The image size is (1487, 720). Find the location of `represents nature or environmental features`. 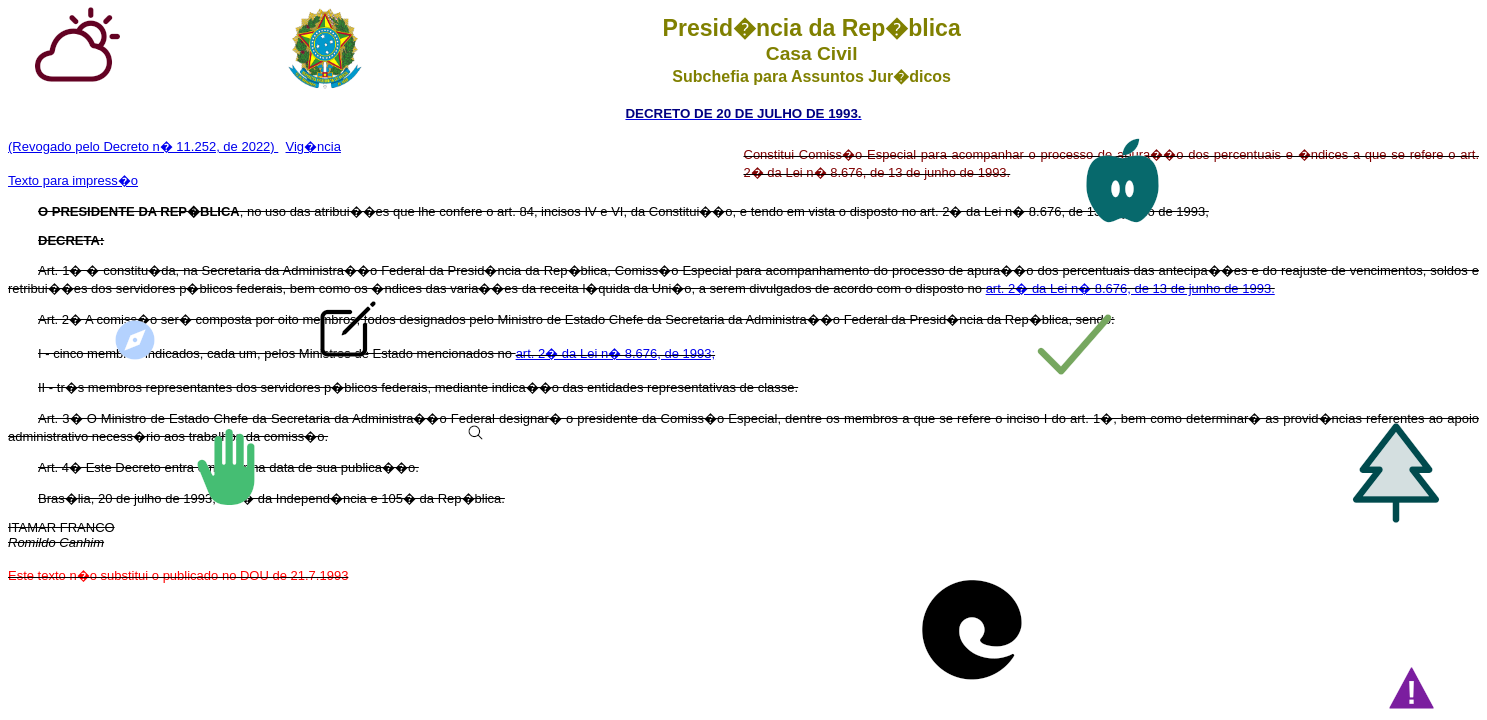

represents nature or environmental features is located at coordinates (1396, 473).